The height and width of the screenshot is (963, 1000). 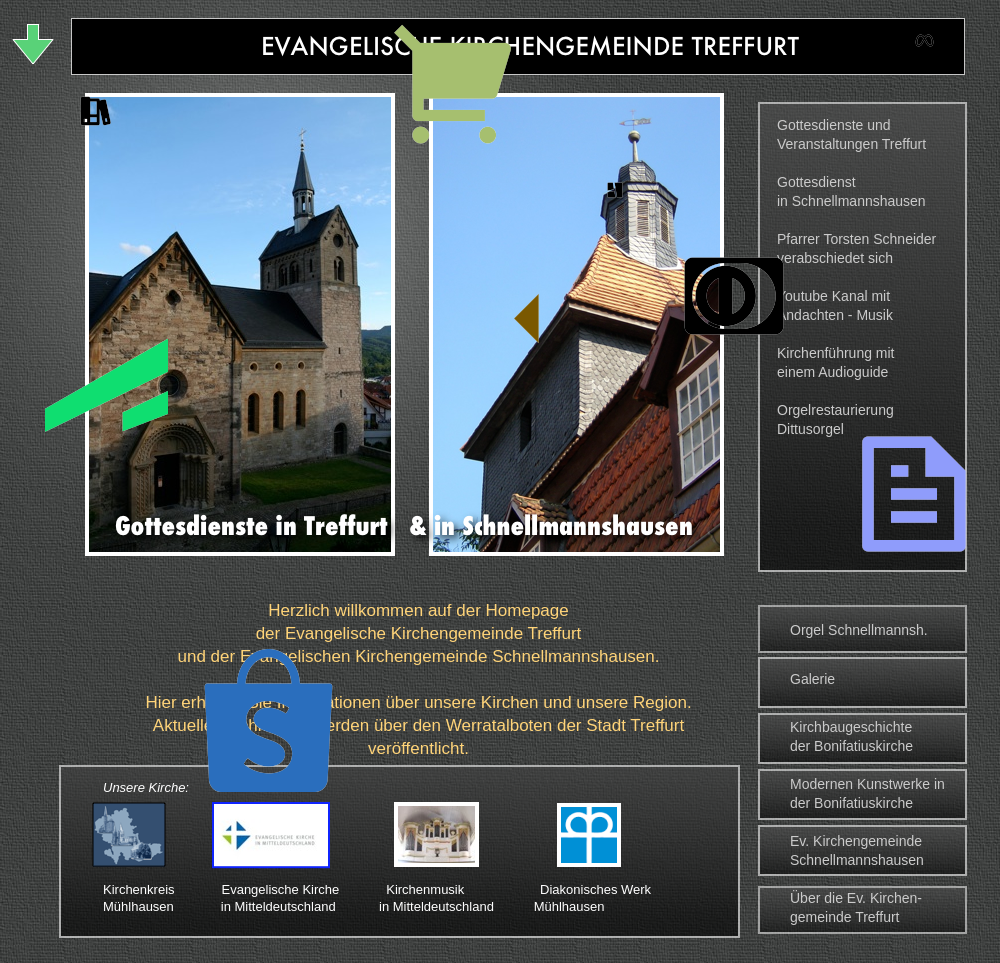 What do you see at coordinates (106, 385) in the screenshot?
I see `APM Terminals company logo` at bounding box center [106, 385].